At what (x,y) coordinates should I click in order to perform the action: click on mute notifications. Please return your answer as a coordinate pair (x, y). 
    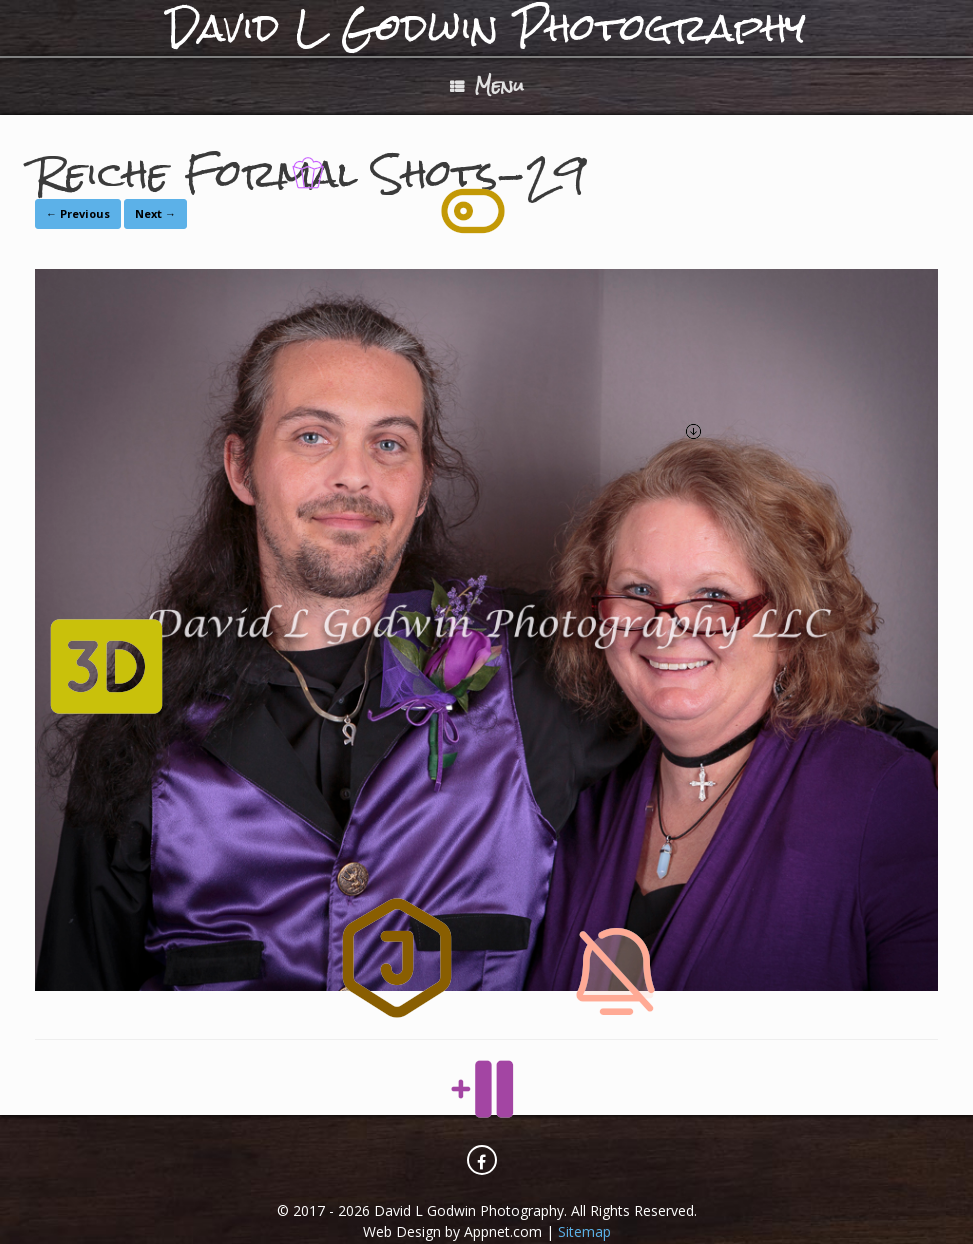
    Looking at the image, I should click on (616, 971).